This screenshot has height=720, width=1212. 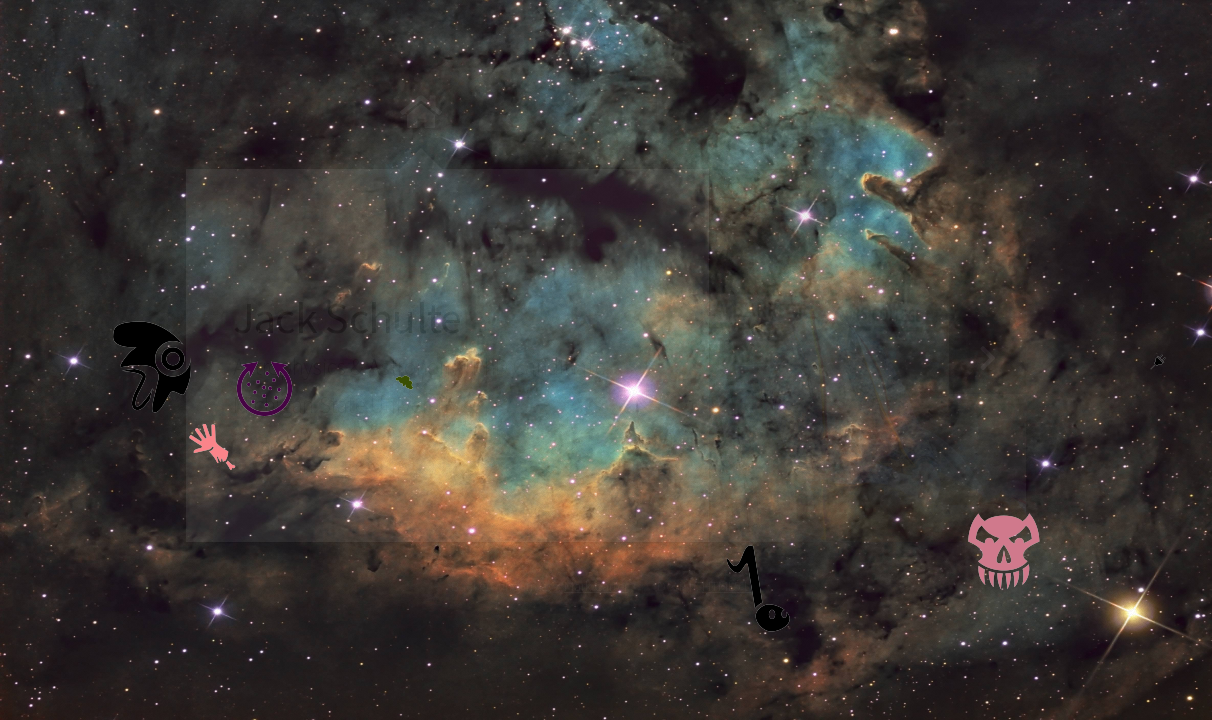 What do you see at coordinates (1158, 362) in the screenshot?
I see `connect to a power source` at bounding box center [1158, 362].